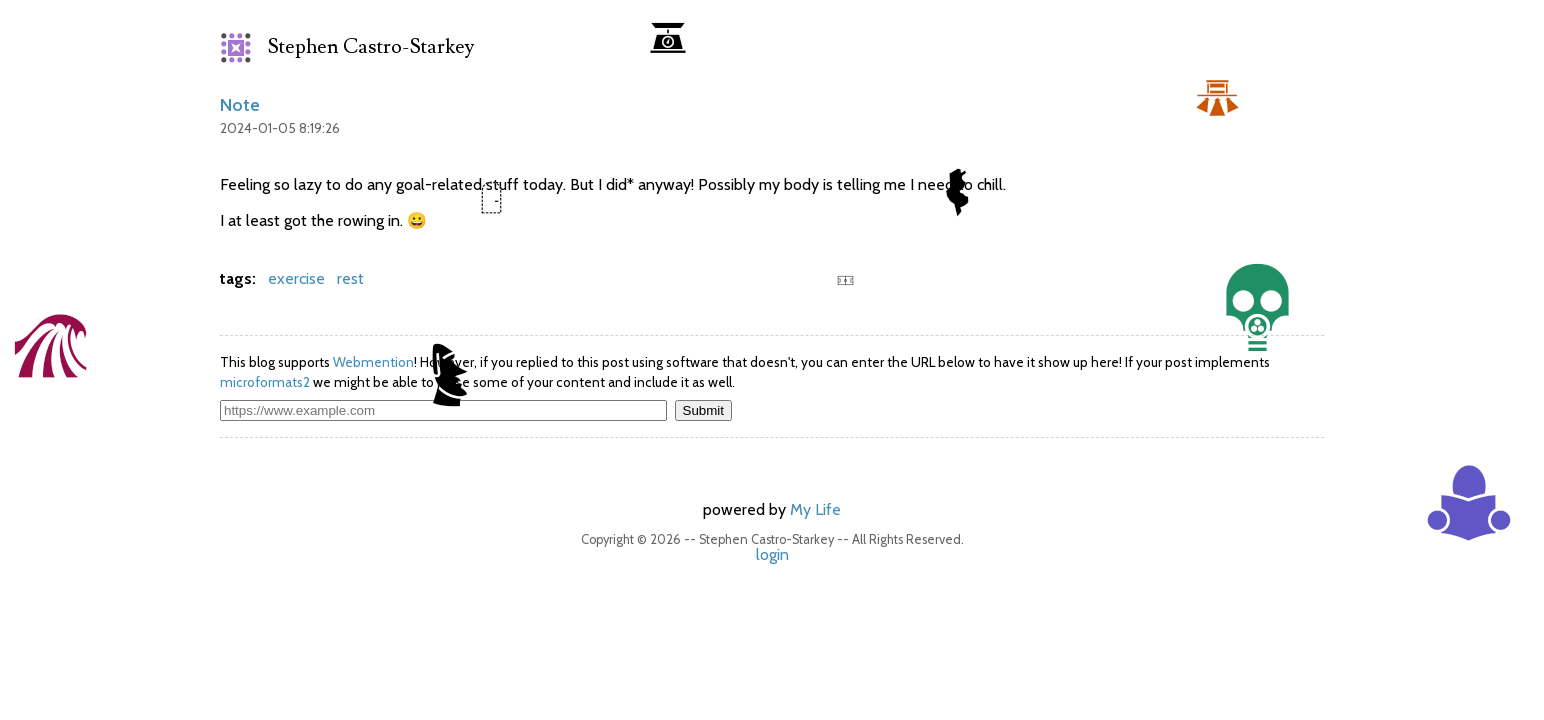 This screenshot has height=720, width=1544. Describe the element at coordinates (959, 192) in the screenshot. I see `select tunisia as your country or region` at that location.